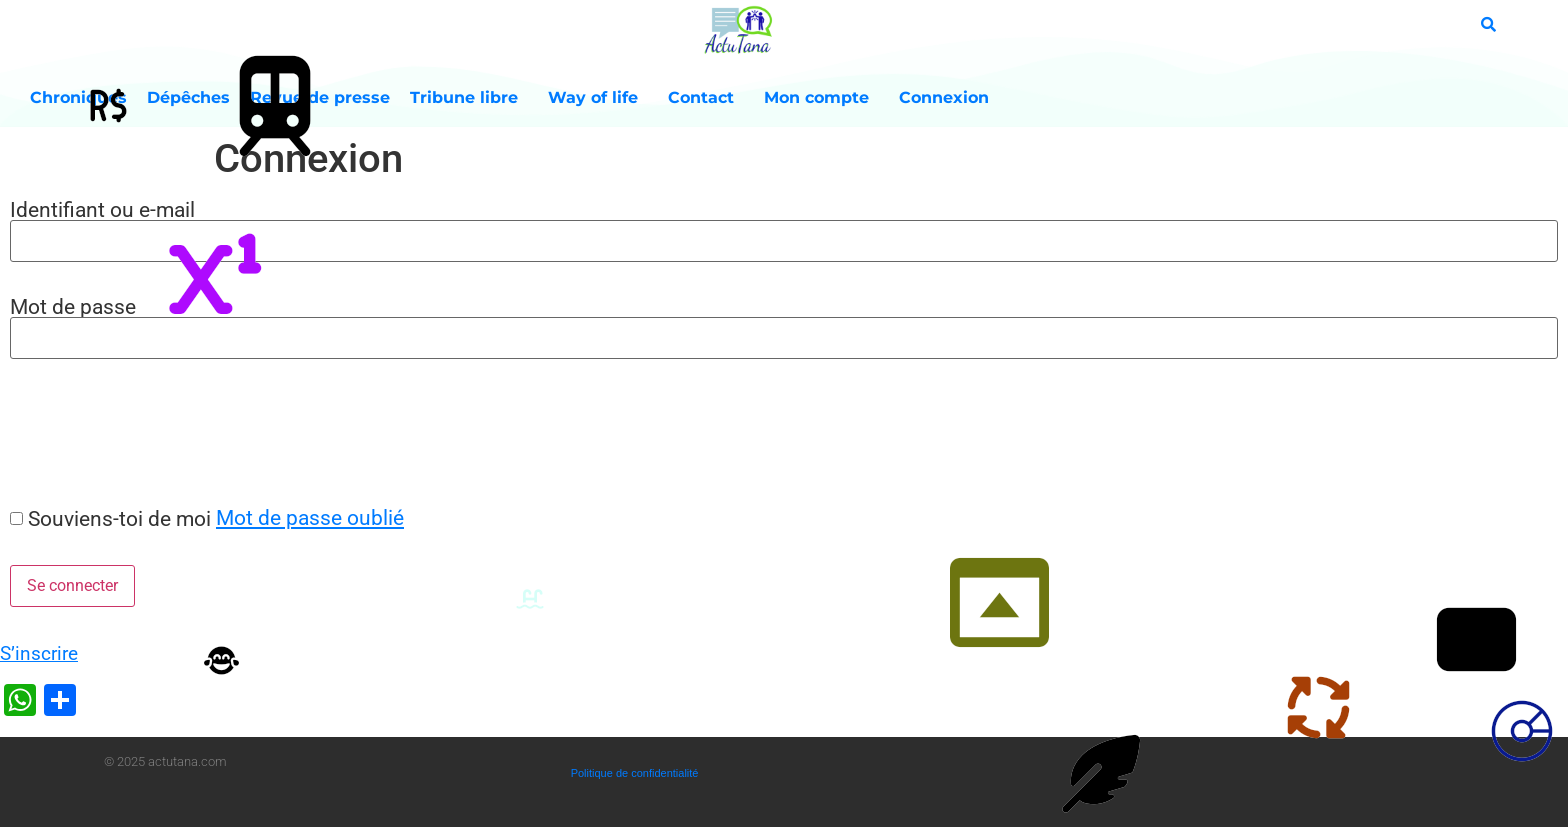  I want to click on apply superscript formatting to selected text, so click(209, 279).